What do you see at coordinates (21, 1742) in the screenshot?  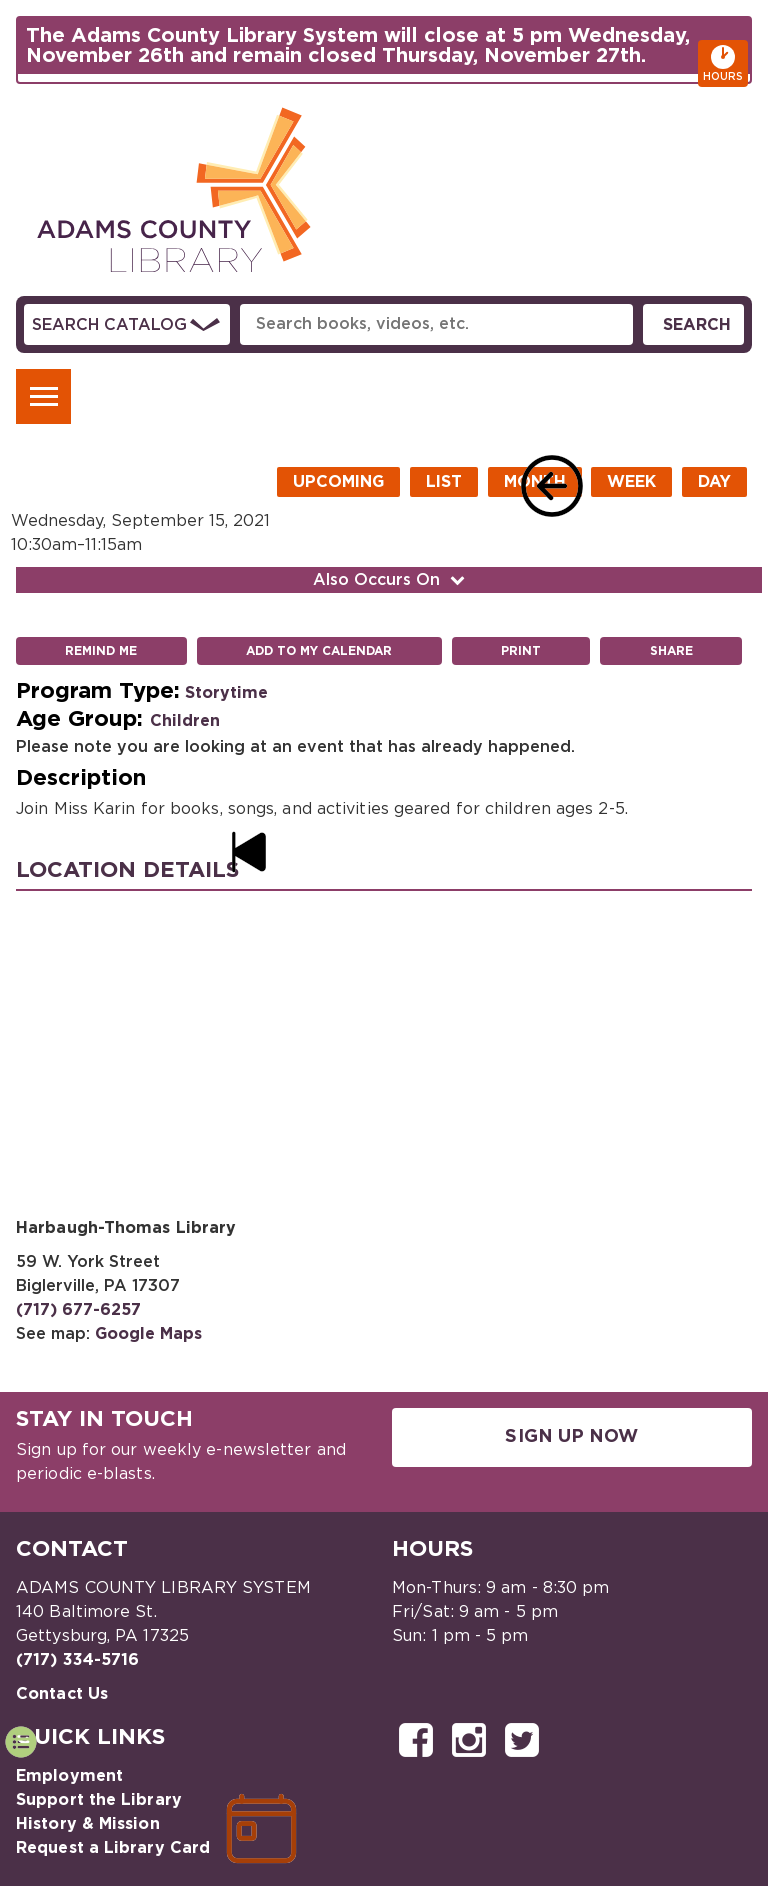 I see `view list or menu options` at bounding box center [21, 1742].